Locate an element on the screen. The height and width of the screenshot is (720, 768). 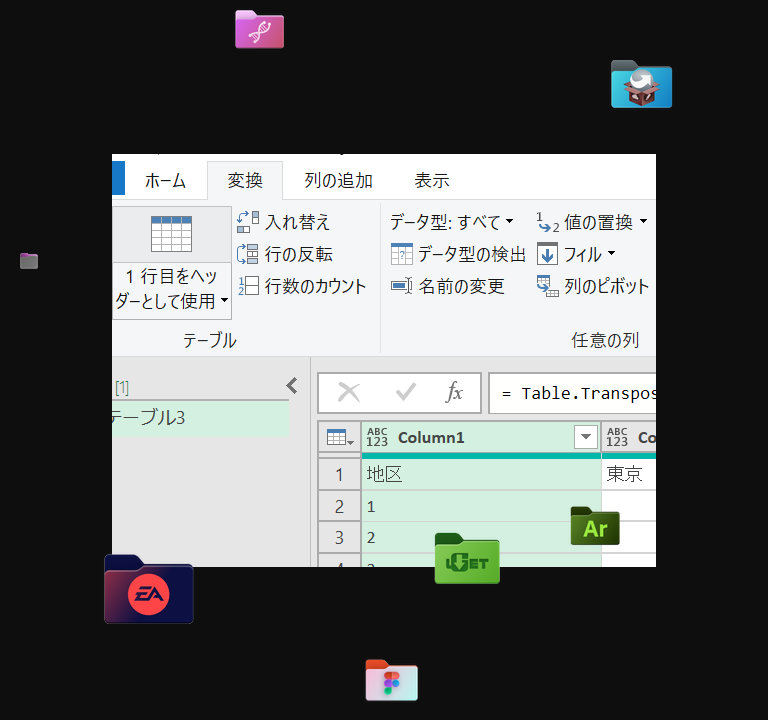
folder for EA (Electronic Arts) games or applications is located at coordinates (148, 591).